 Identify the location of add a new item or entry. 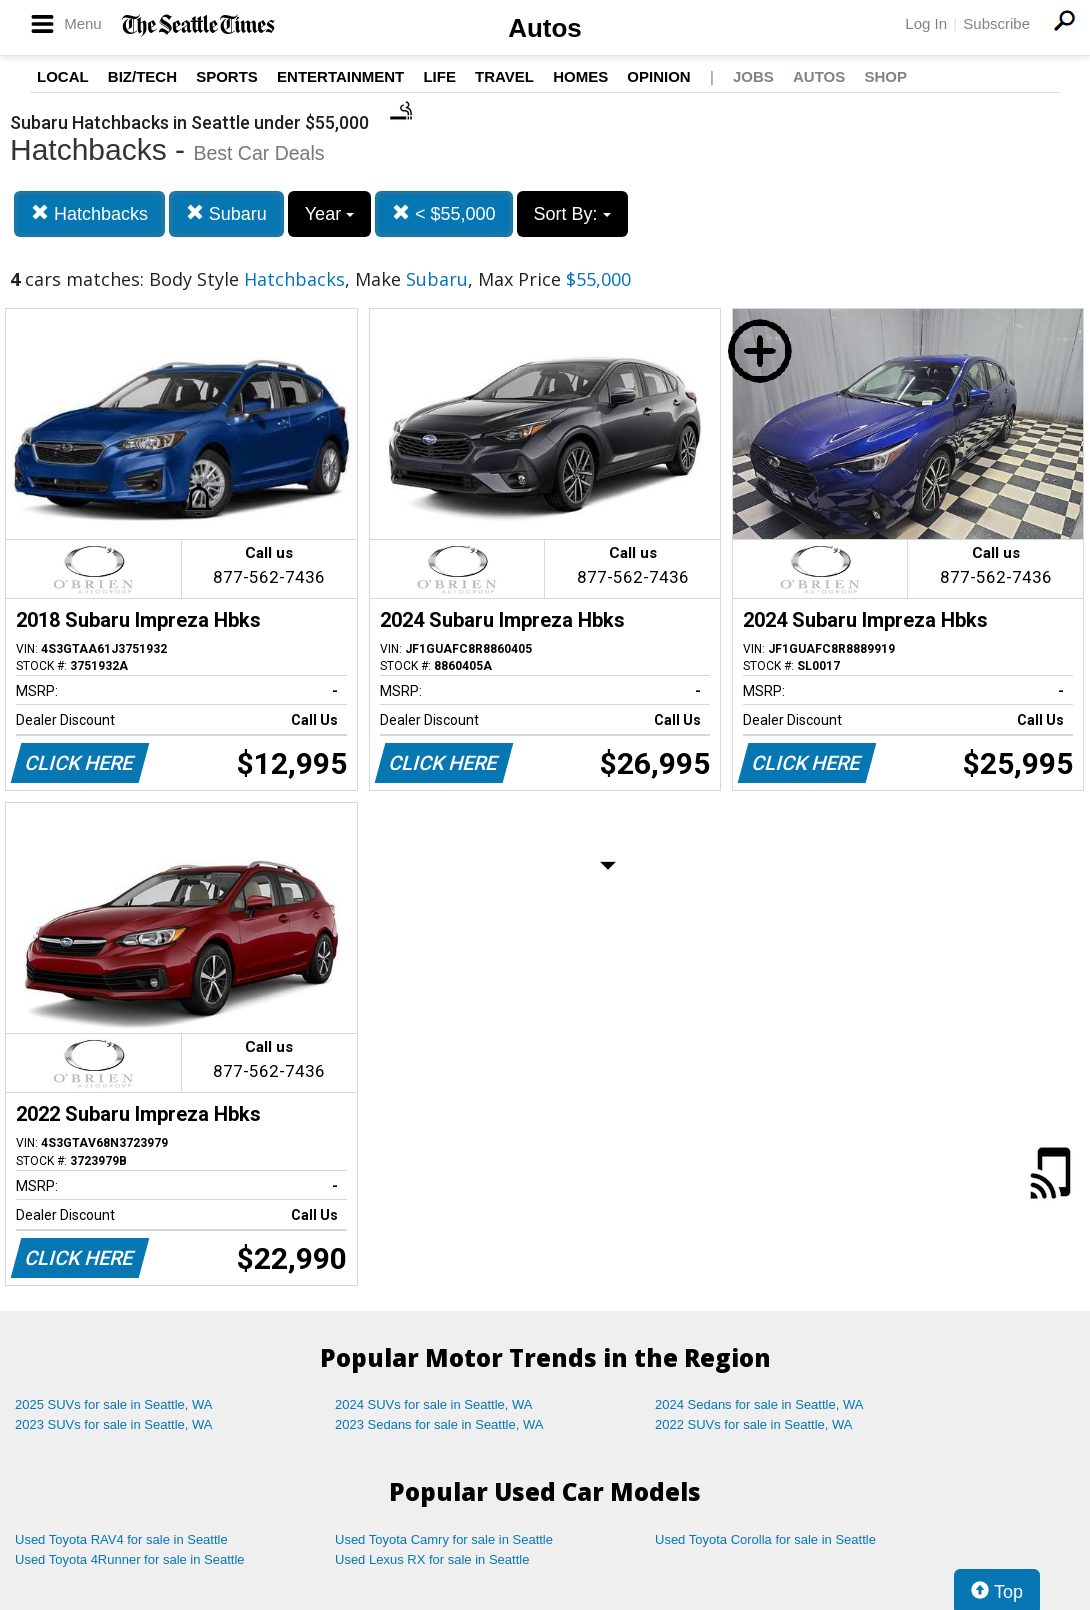
(760, 351).